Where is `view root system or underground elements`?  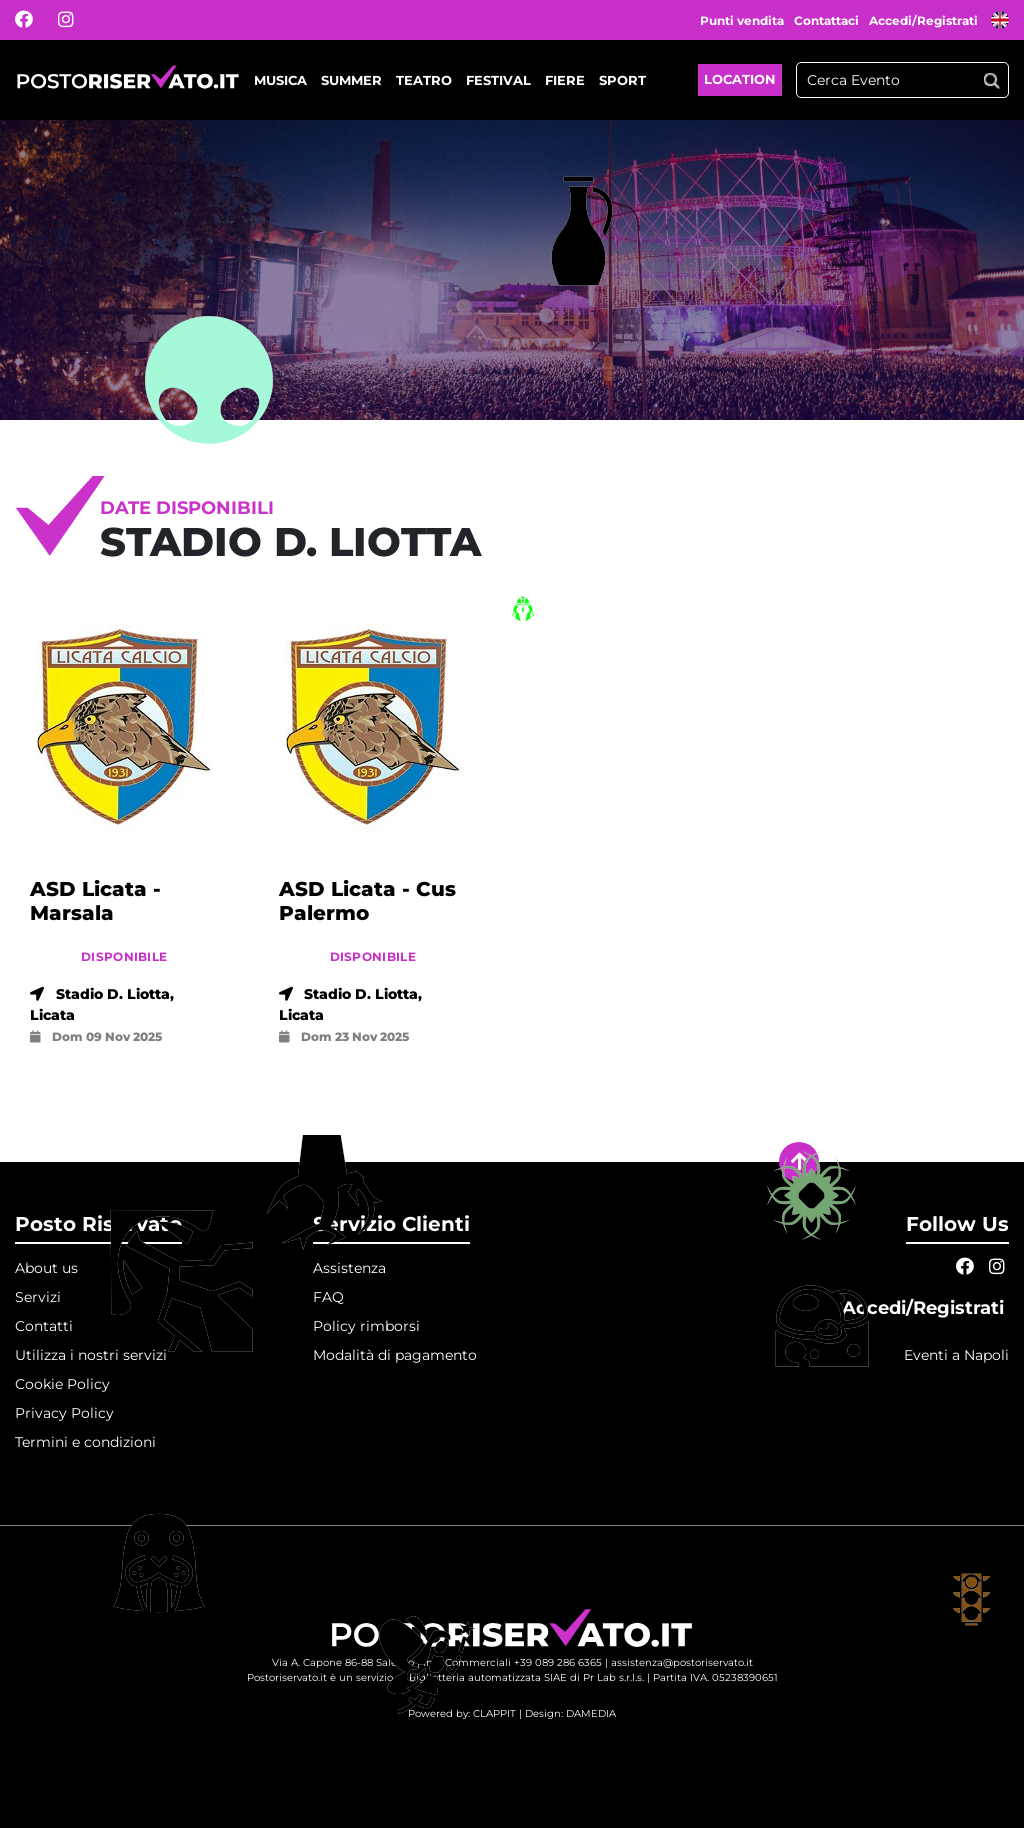
view root system or underground elements is located at coordinates (324, 1192).